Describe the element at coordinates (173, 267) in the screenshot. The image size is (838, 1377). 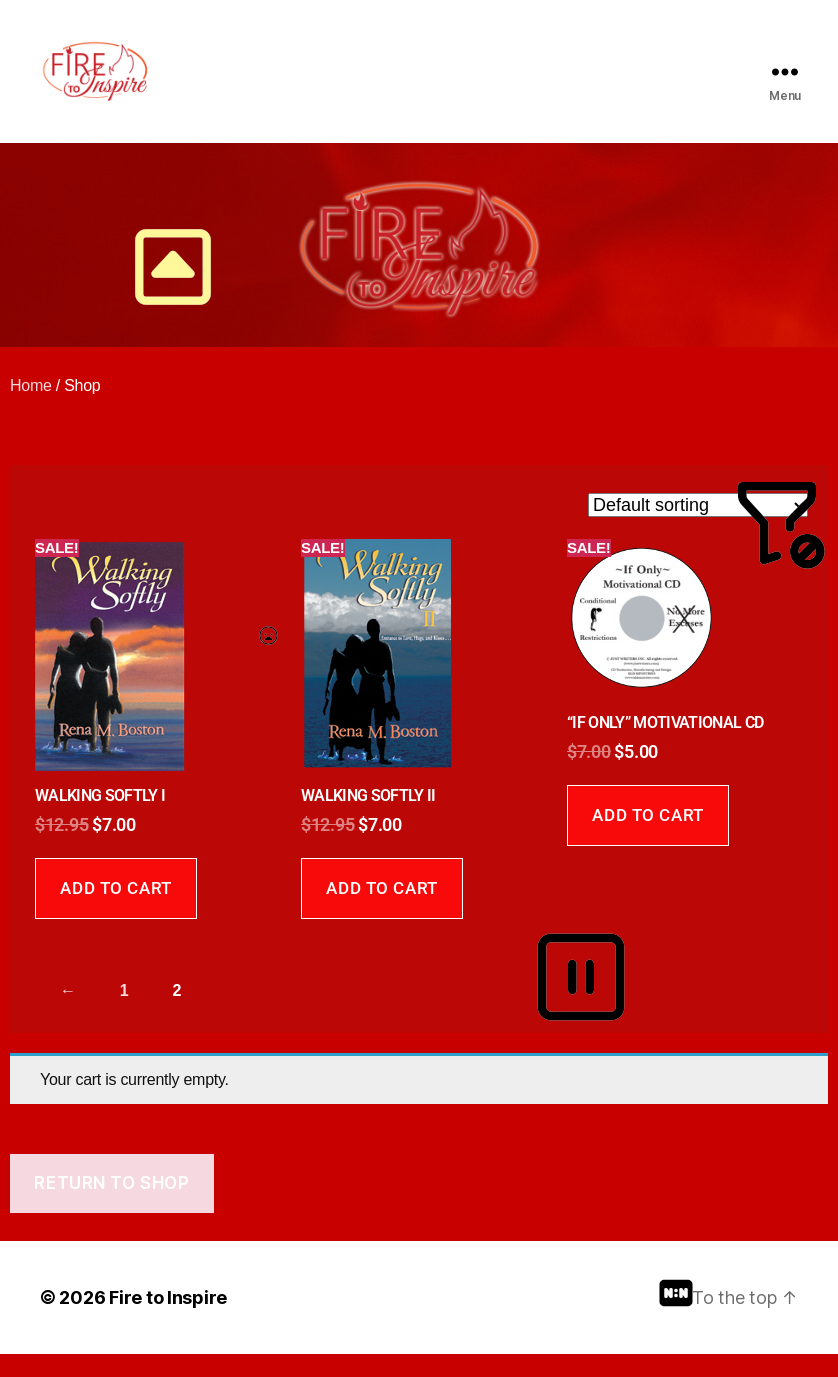
I see `expand content upward` at that location.